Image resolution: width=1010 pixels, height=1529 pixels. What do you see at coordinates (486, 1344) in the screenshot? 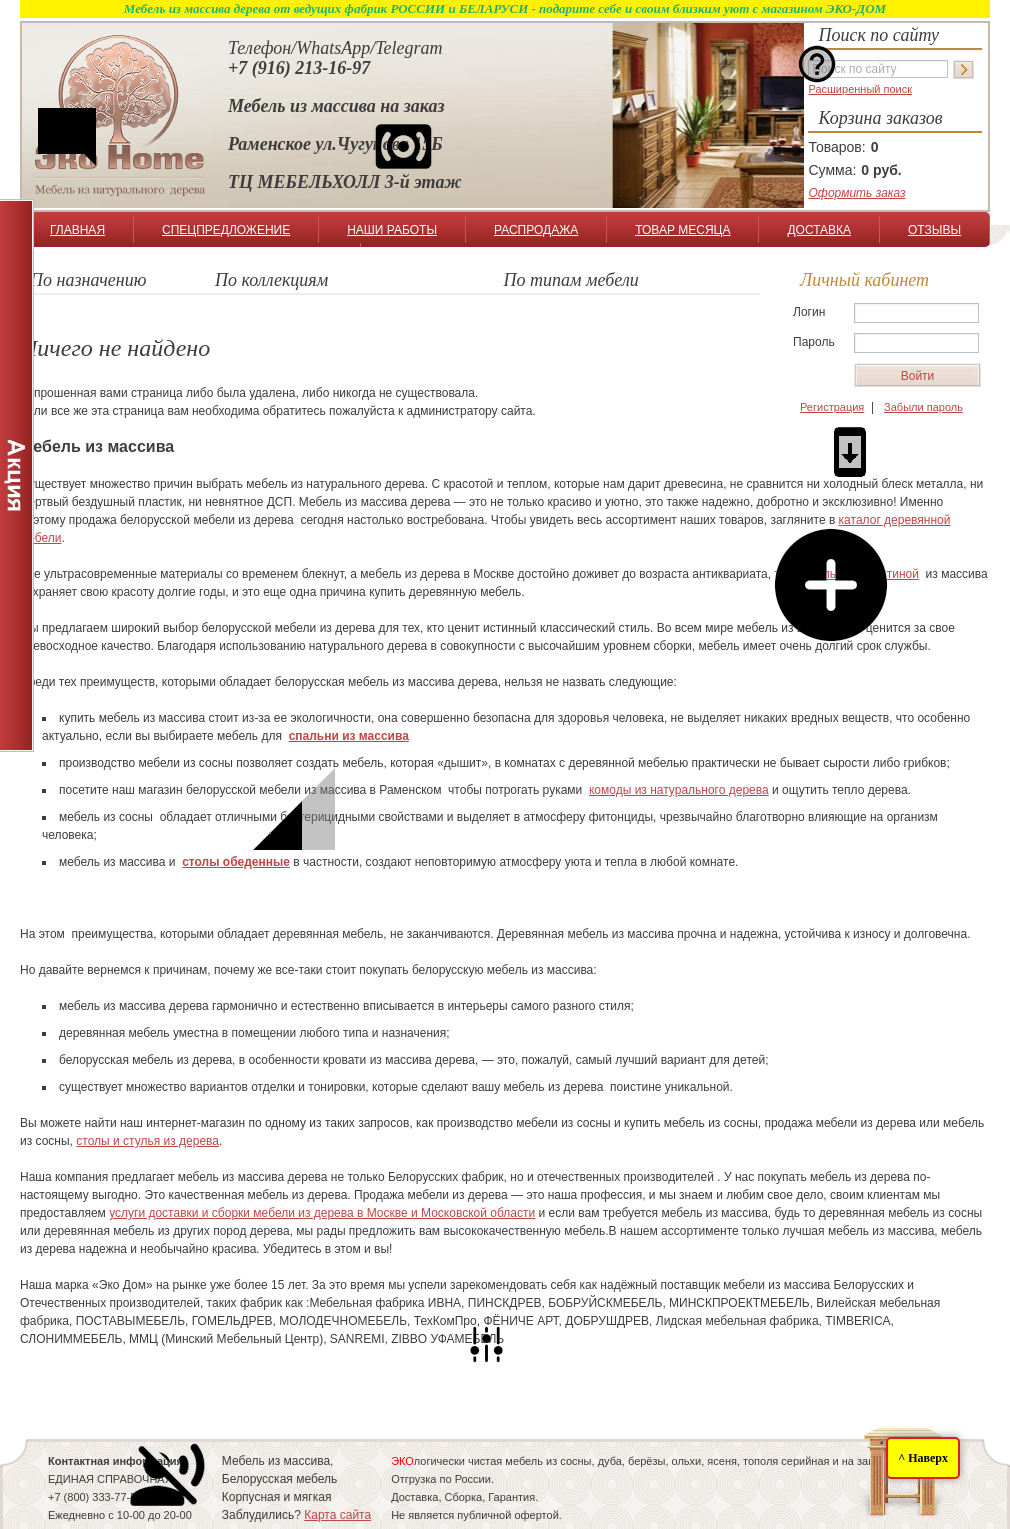
I see `adjust settings or preferences` at bounding box center [486, 1344].